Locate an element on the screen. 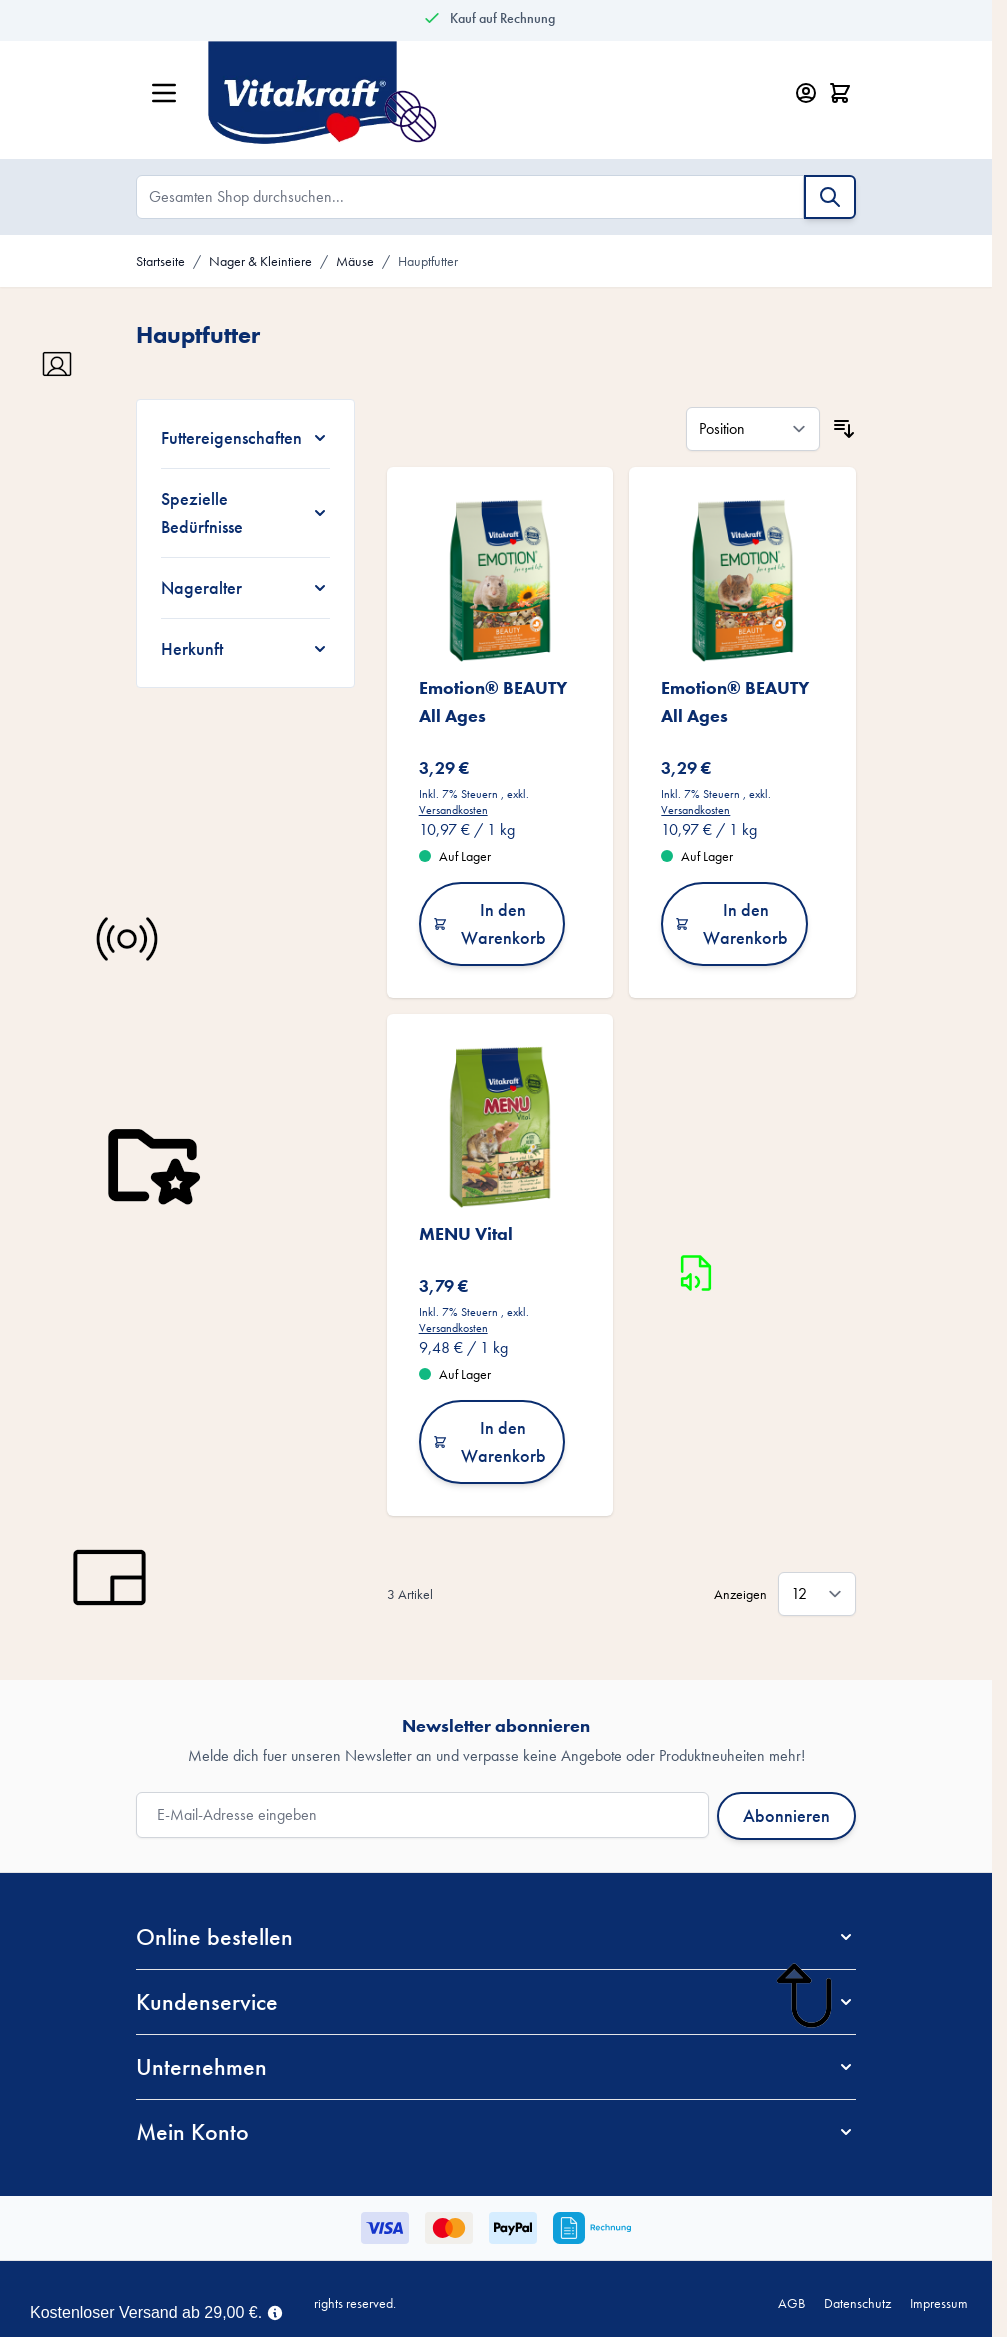 The width and height of the screenshot is (1007, 2337). view user profile is located at coordinates (57, 364).